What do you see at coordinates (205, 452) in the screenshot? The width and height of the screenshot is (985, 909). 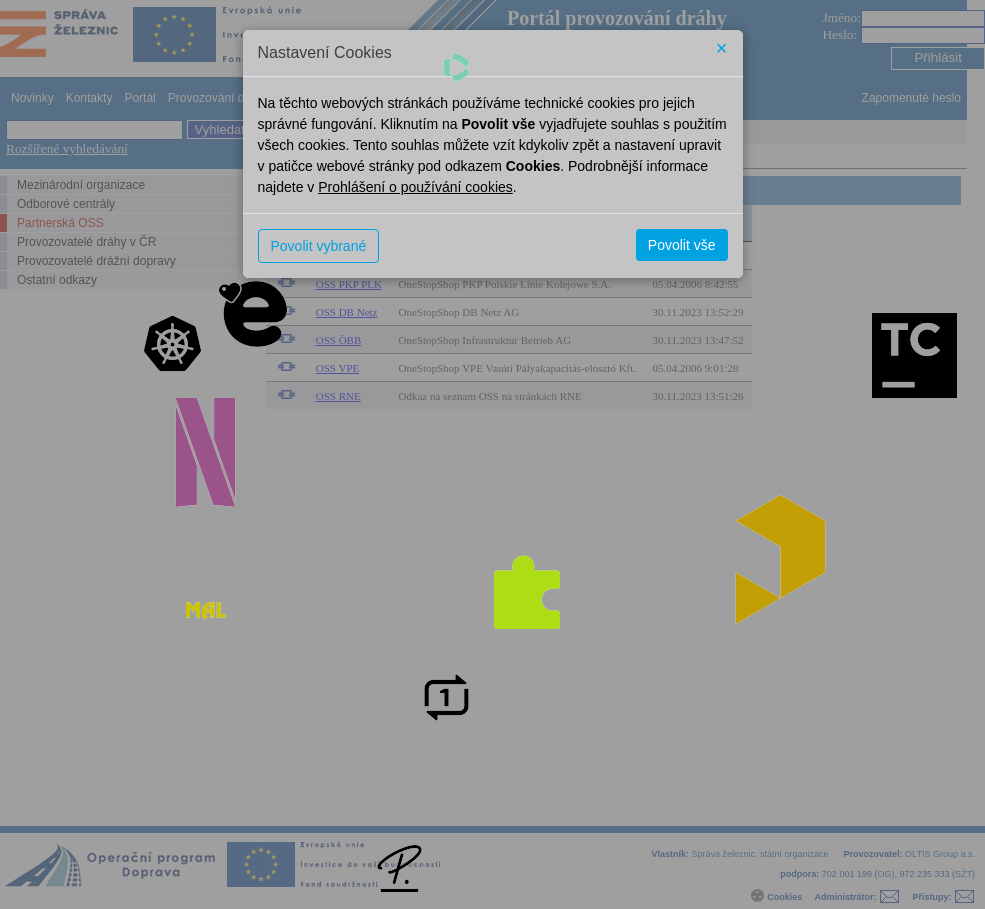 I see `open Netflix app` at bounding box center [205, 452].